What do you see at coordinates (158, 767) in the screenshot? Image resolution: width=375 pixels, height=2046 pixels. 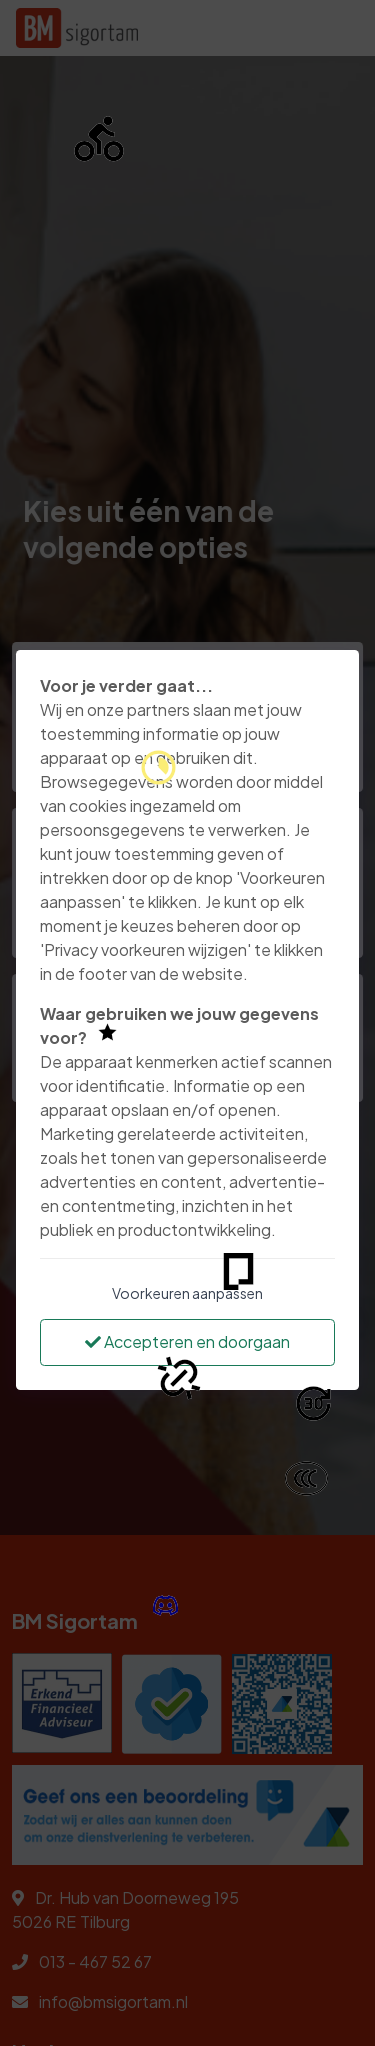 I see `indicates progress at approximately 25% completion` at bounding box center [158, 767].